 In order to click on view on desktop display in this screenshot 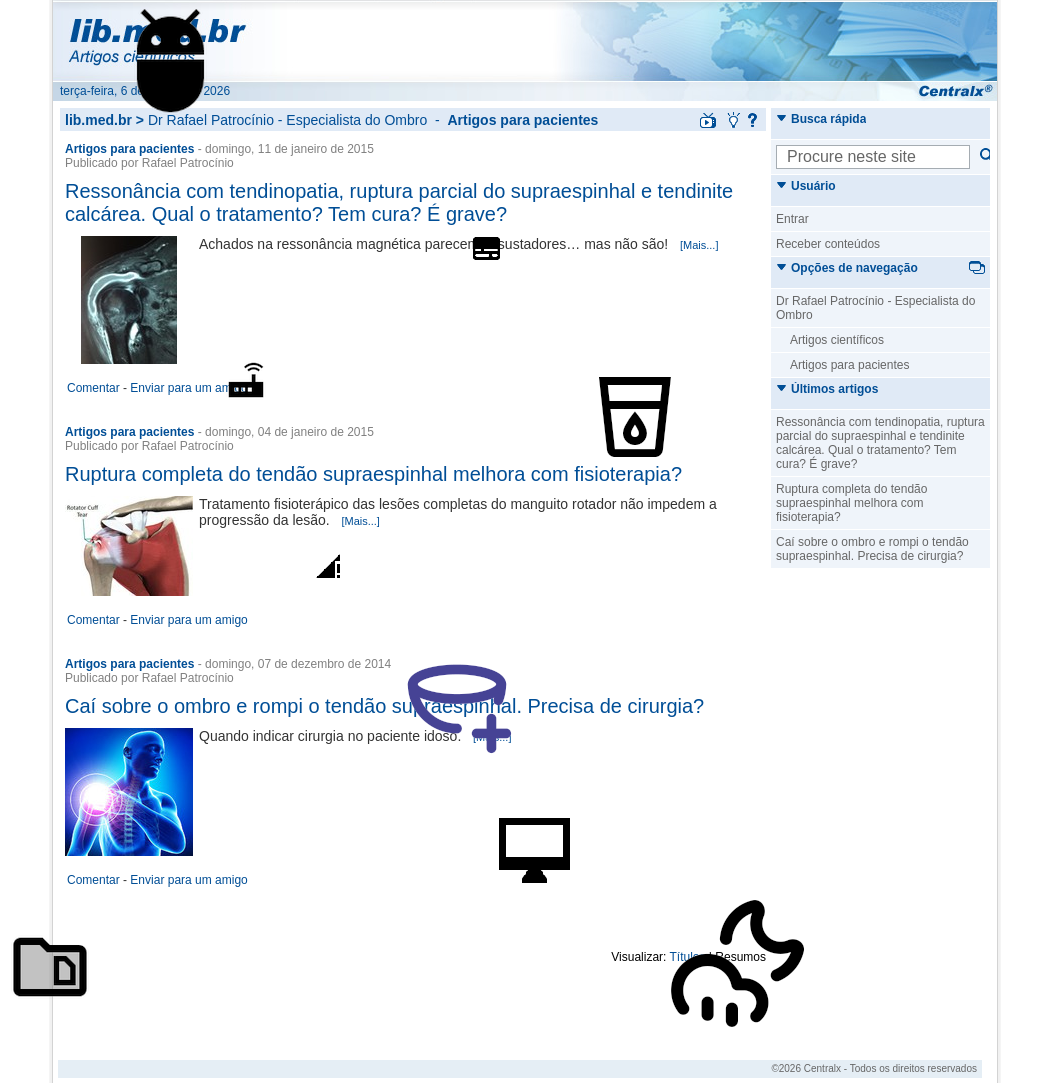, I will do `click(534, 850)`.